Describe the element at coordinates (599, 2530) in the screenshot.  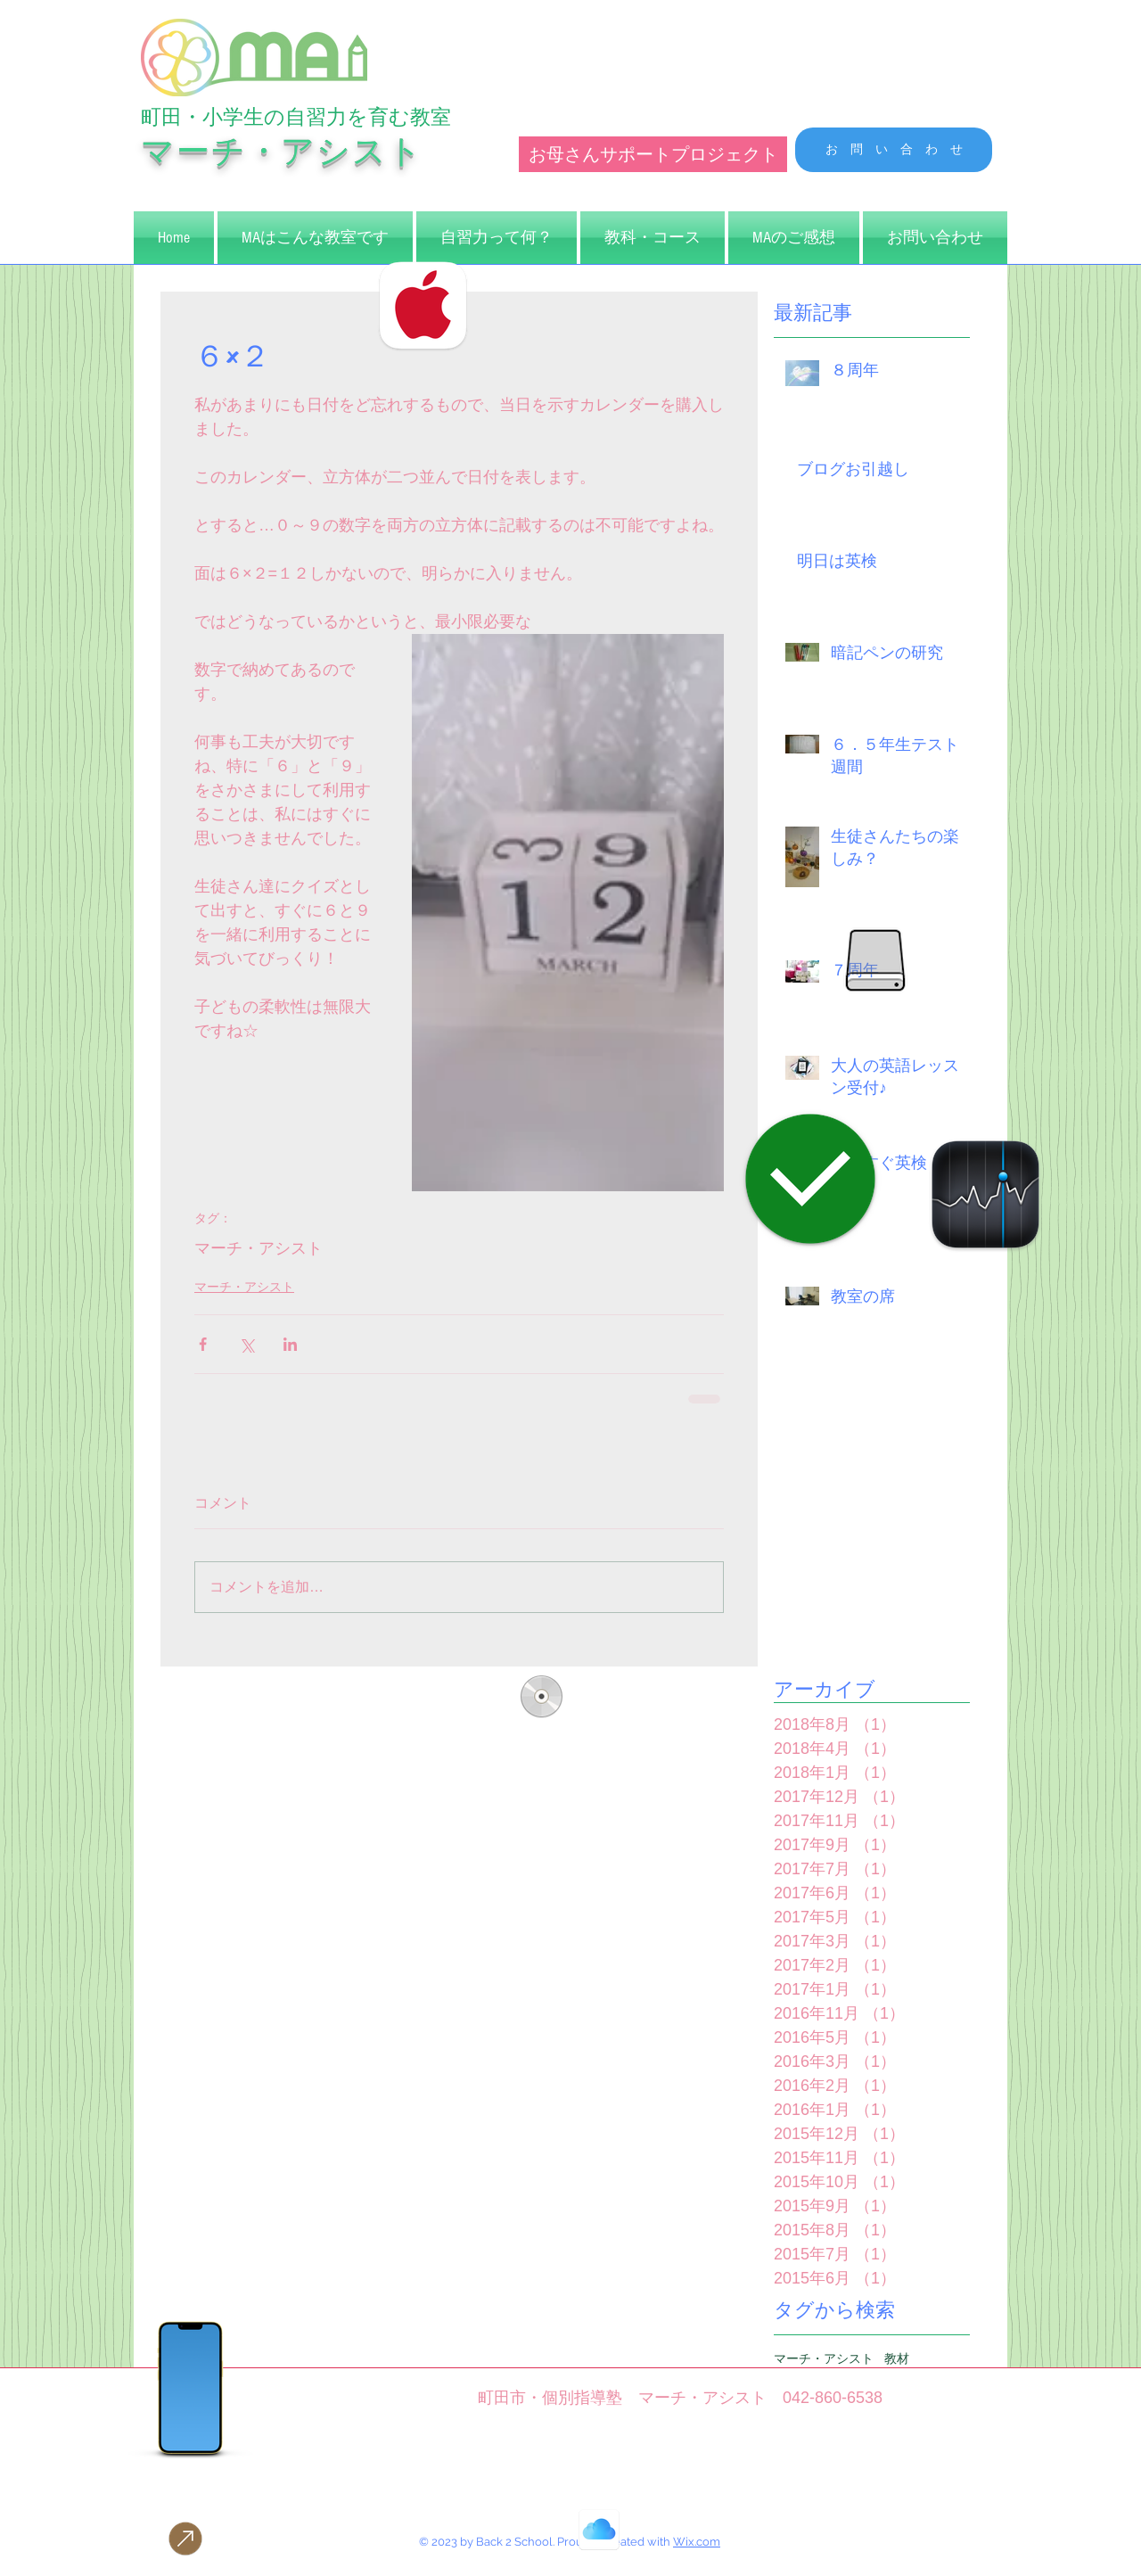
I see `open iCloud Drive to access cloud-stored files` at that location.